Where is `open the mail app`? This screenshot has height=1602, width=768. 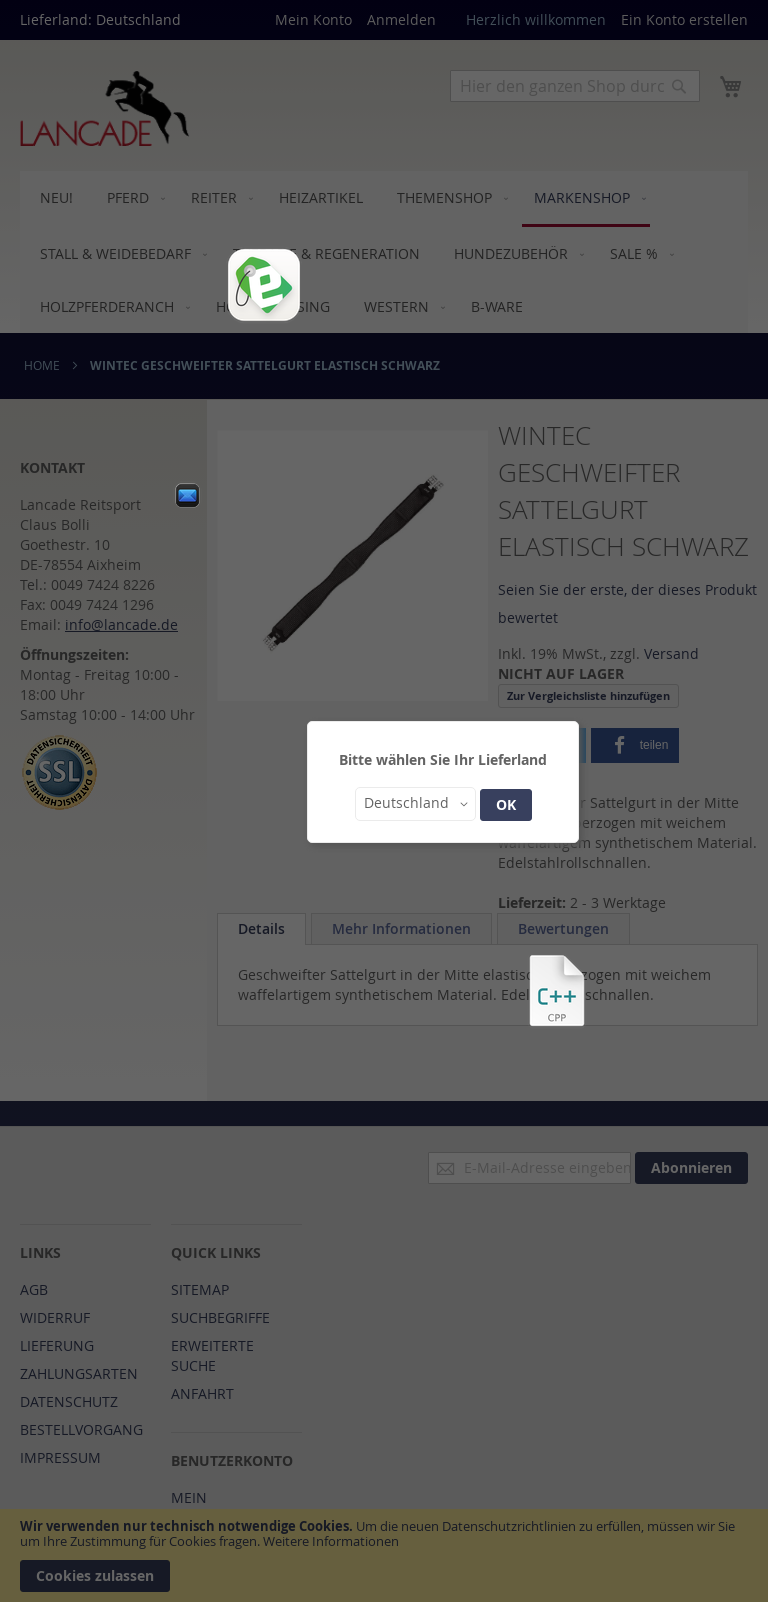 open the mail app is located at coordinates (187, 495).